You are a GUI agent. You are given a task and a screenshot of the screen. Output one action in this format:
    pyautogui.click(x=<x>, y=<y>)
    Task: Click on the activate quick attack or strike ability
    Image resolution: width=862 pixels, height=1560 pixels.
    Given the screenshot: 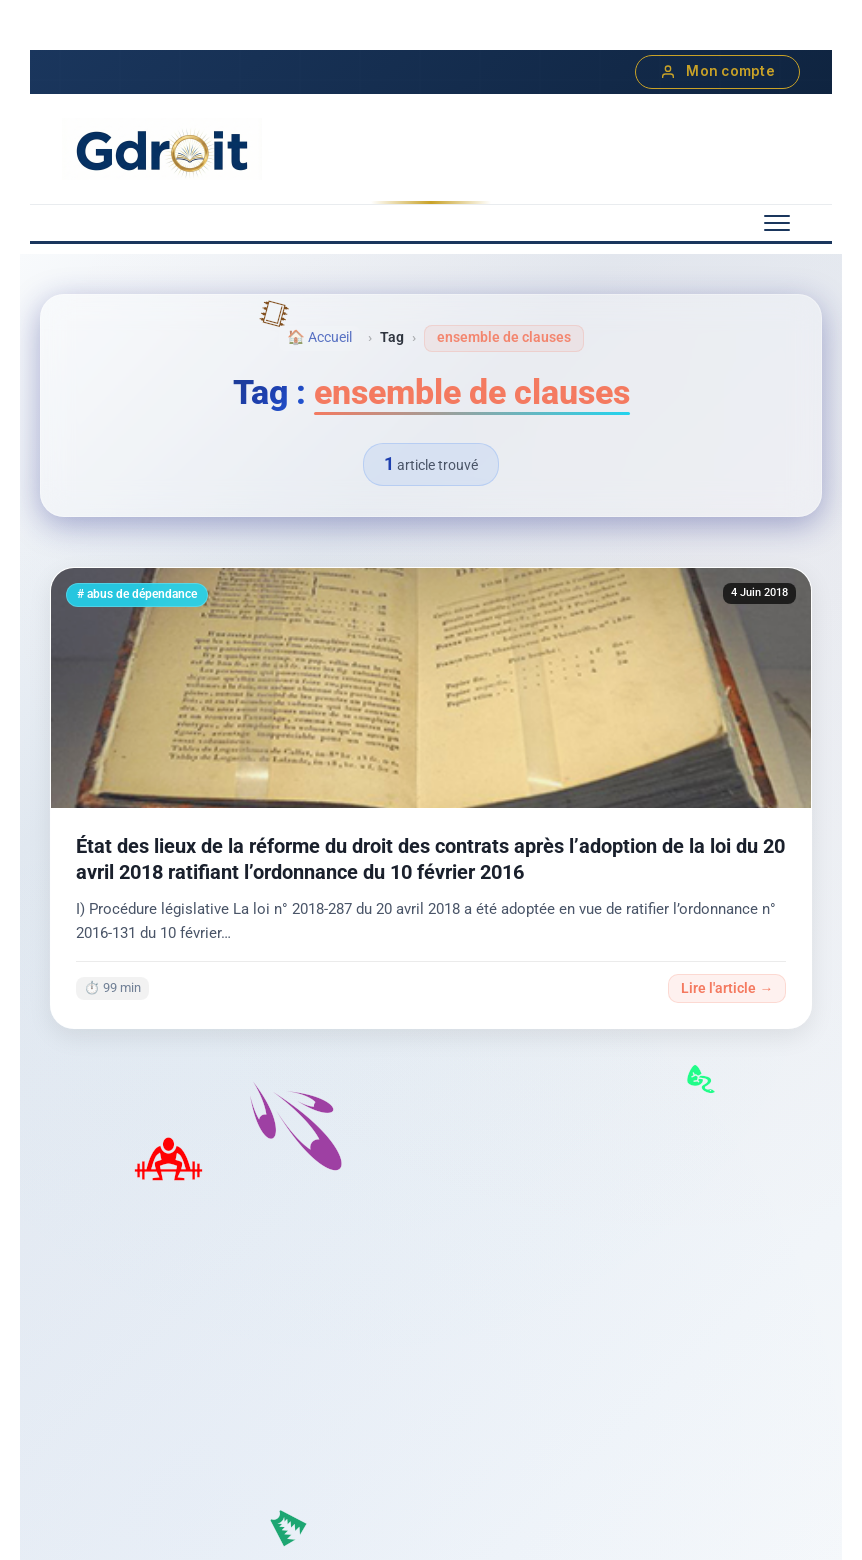 What is the action you would take?
    pyautogui.click(x=295, y=1125)
    